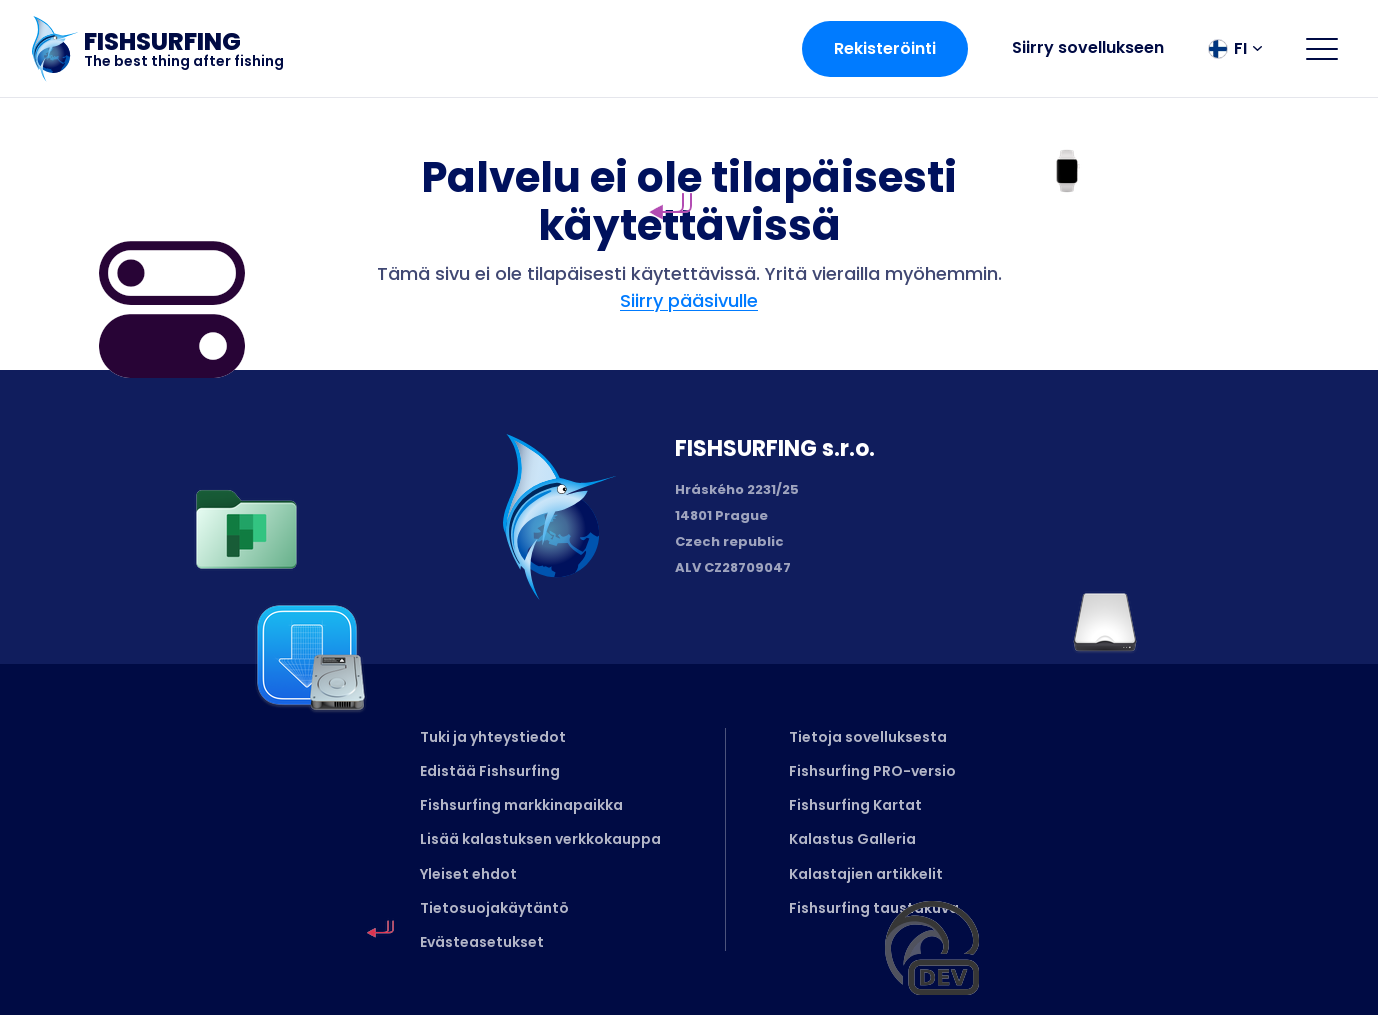  I want to click on apple watch series 2 device icon, so click(1067, 171).